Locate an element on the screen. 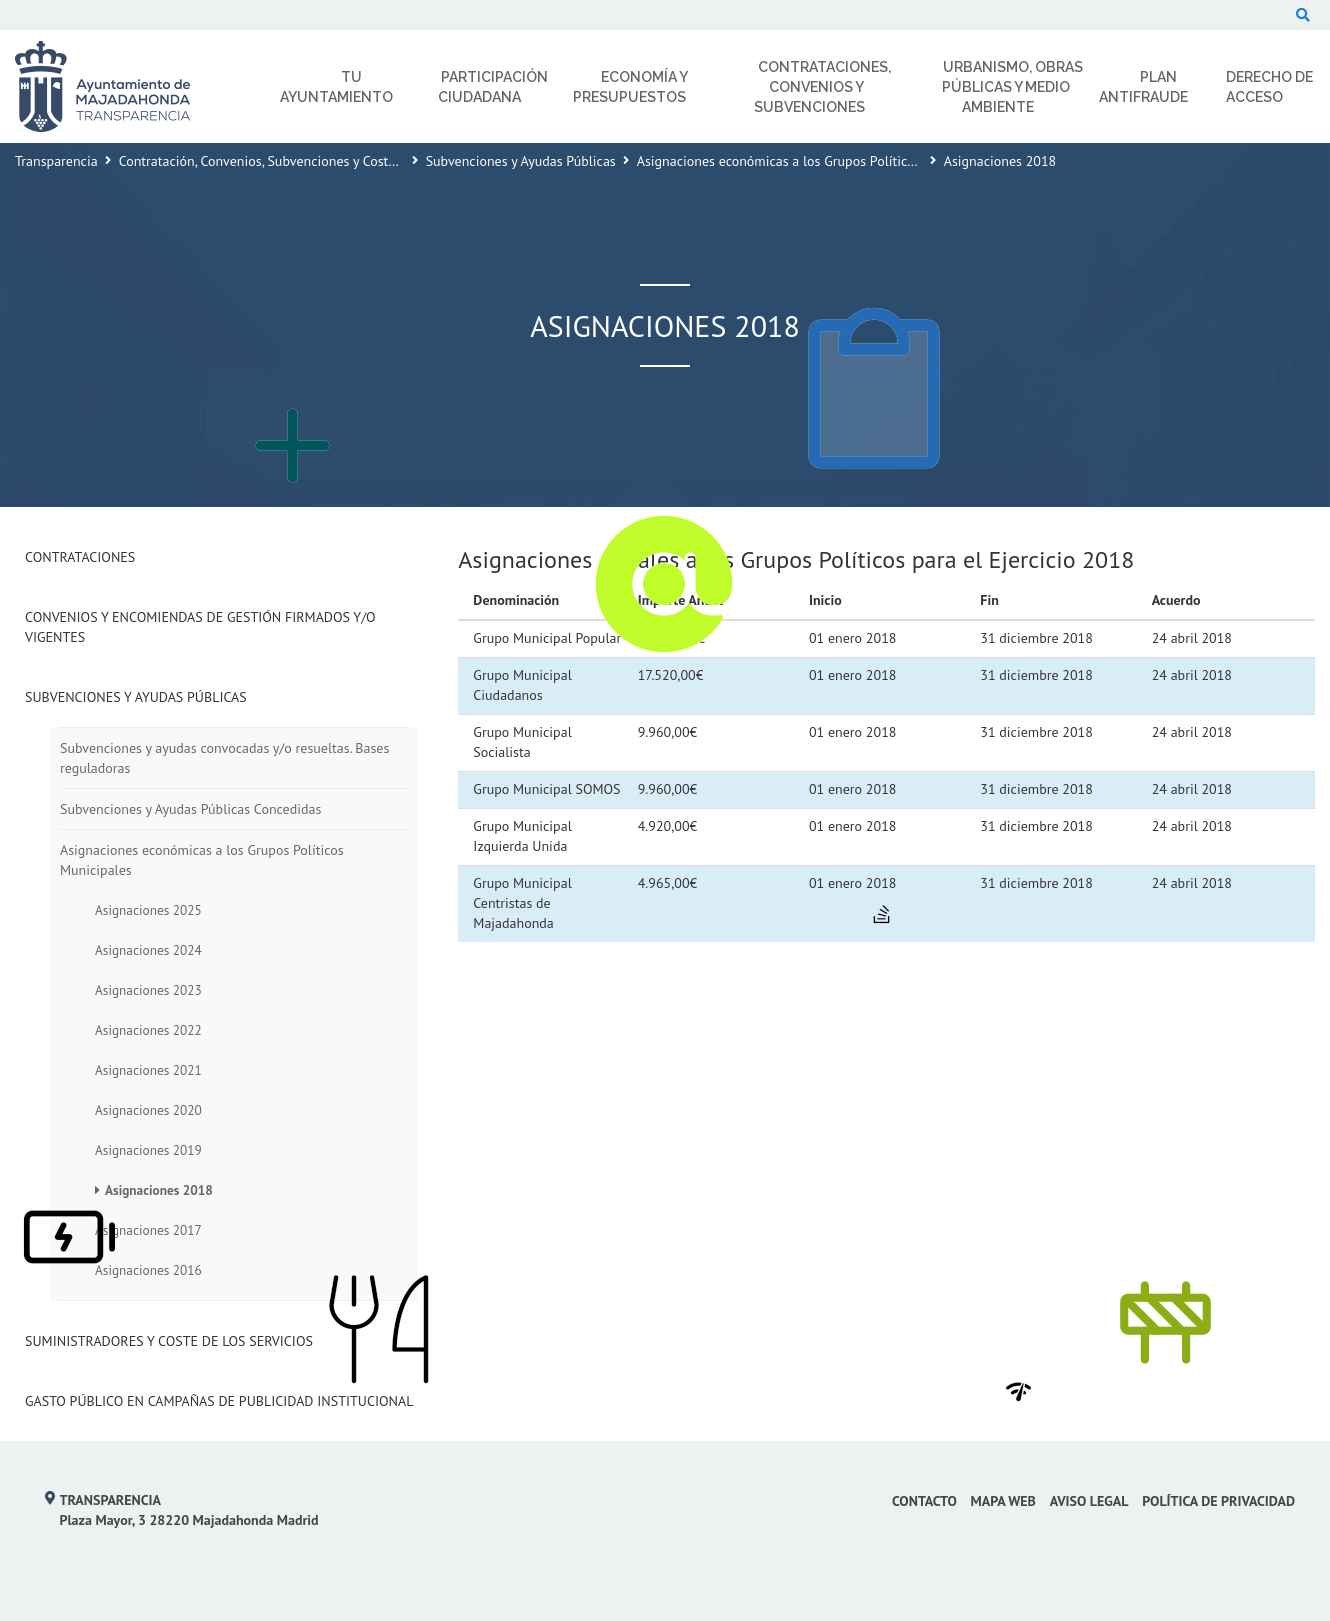 This screenshot has width=1330, height=1621. indicates a page or feature under construction is located at coordinates (1165, 1322).